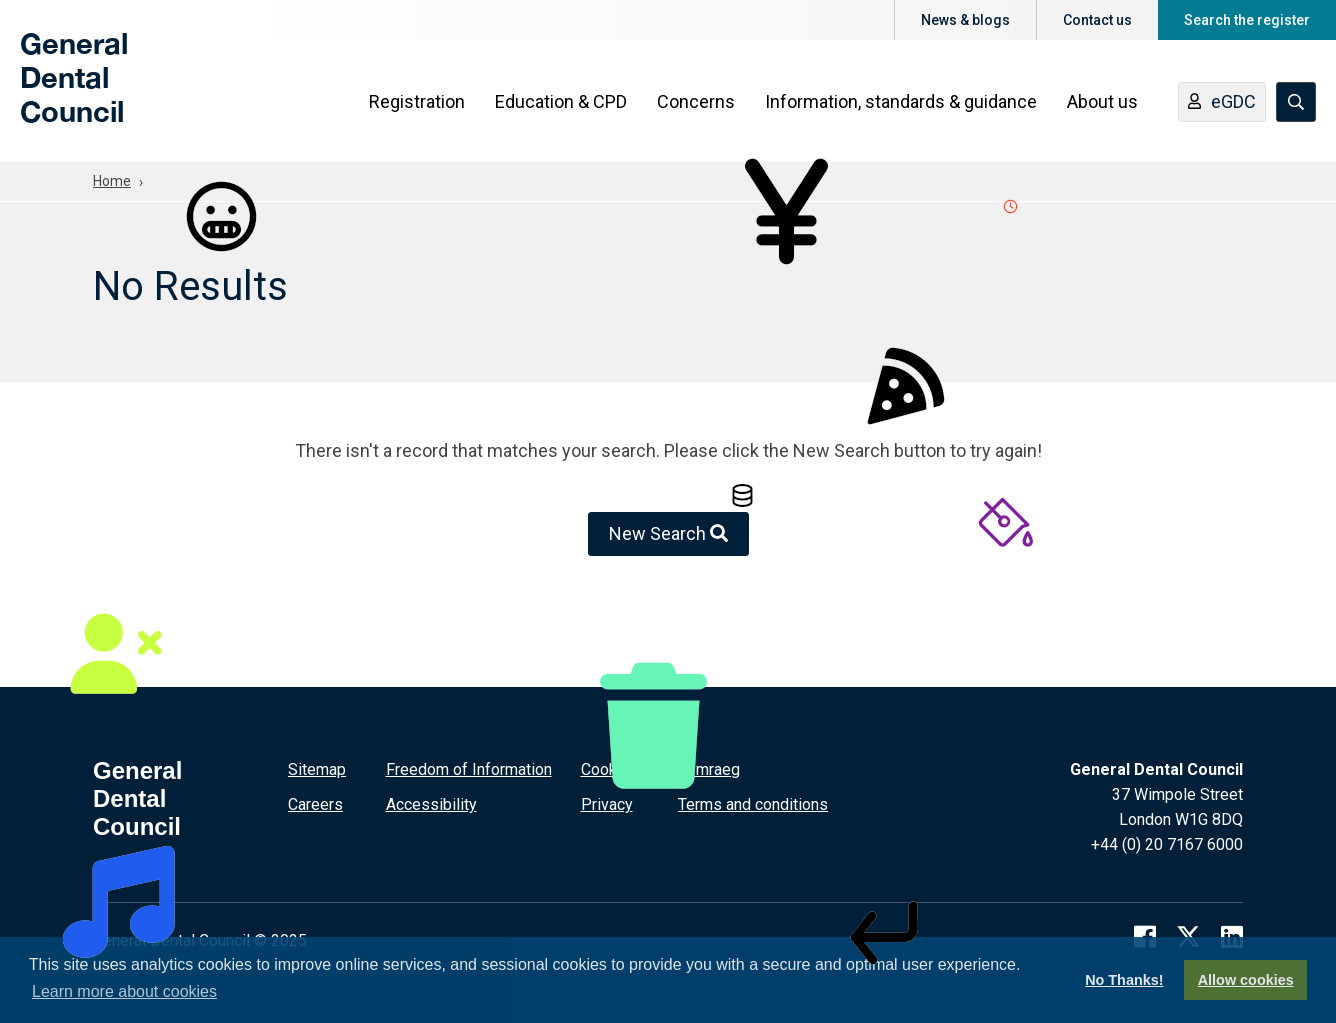  I want to click on remove a user from the list, so click(114, 653).